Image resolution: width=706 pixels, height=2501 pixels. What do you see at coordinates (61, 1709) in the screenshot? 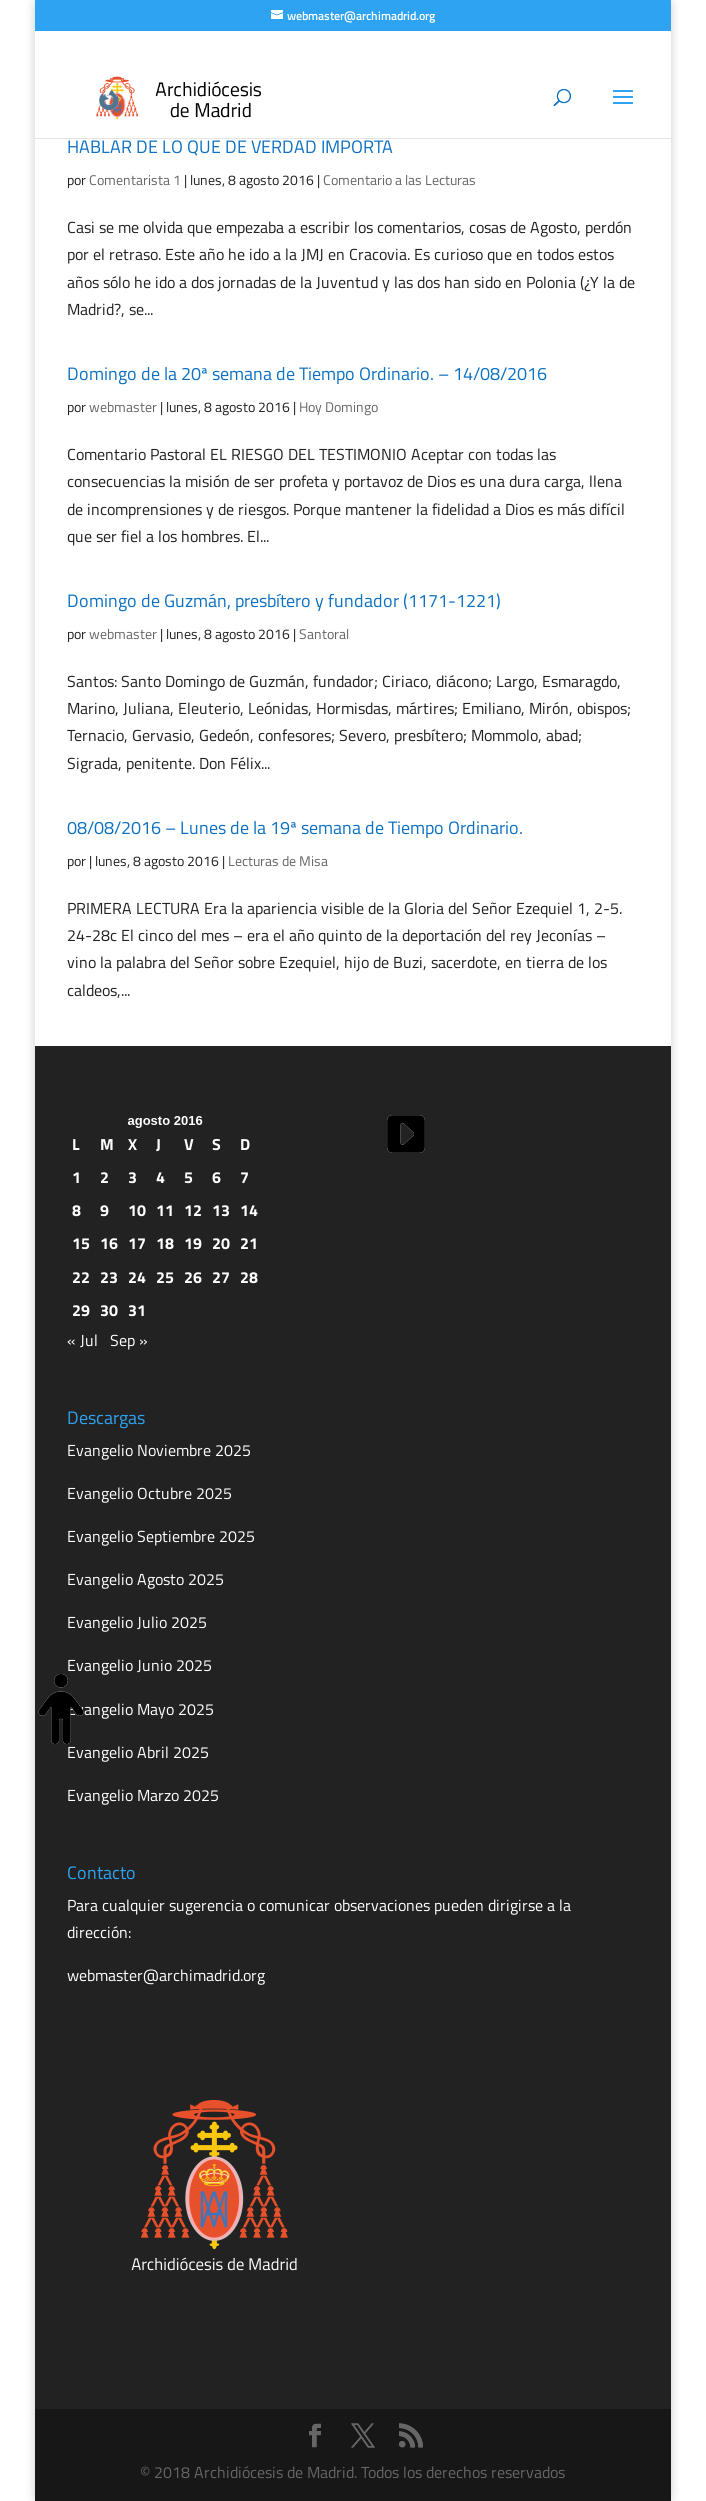
I see `indicates male gender option` at bounding box center [61, 1709].